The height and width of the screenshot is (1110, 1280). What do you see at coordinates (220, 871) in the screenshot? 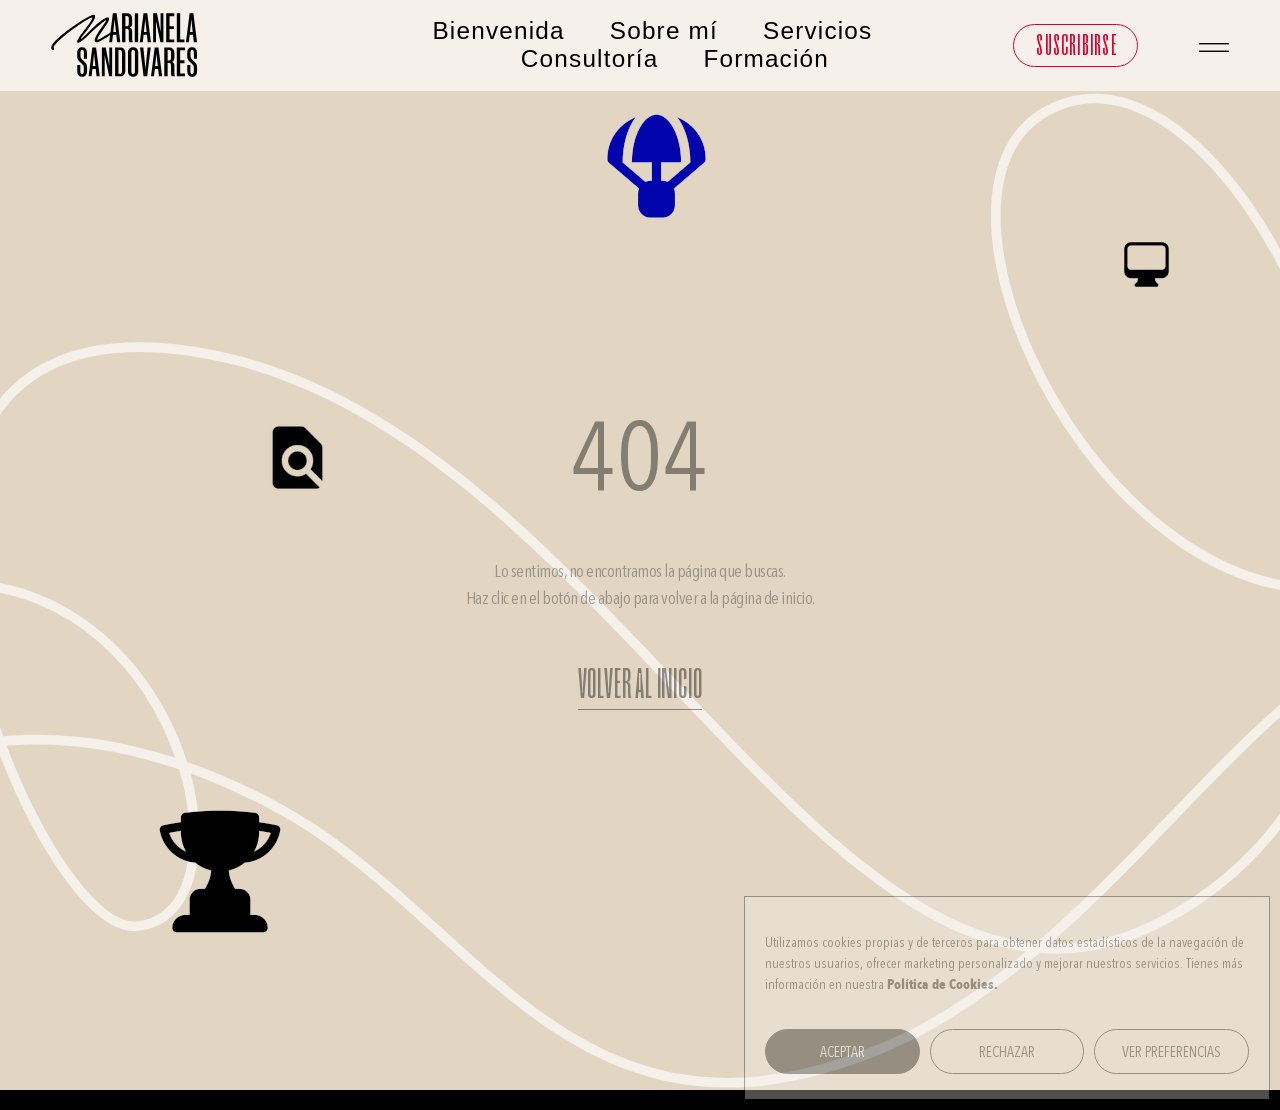
I see `view achievements or awards` at bounding box center [220, 871].